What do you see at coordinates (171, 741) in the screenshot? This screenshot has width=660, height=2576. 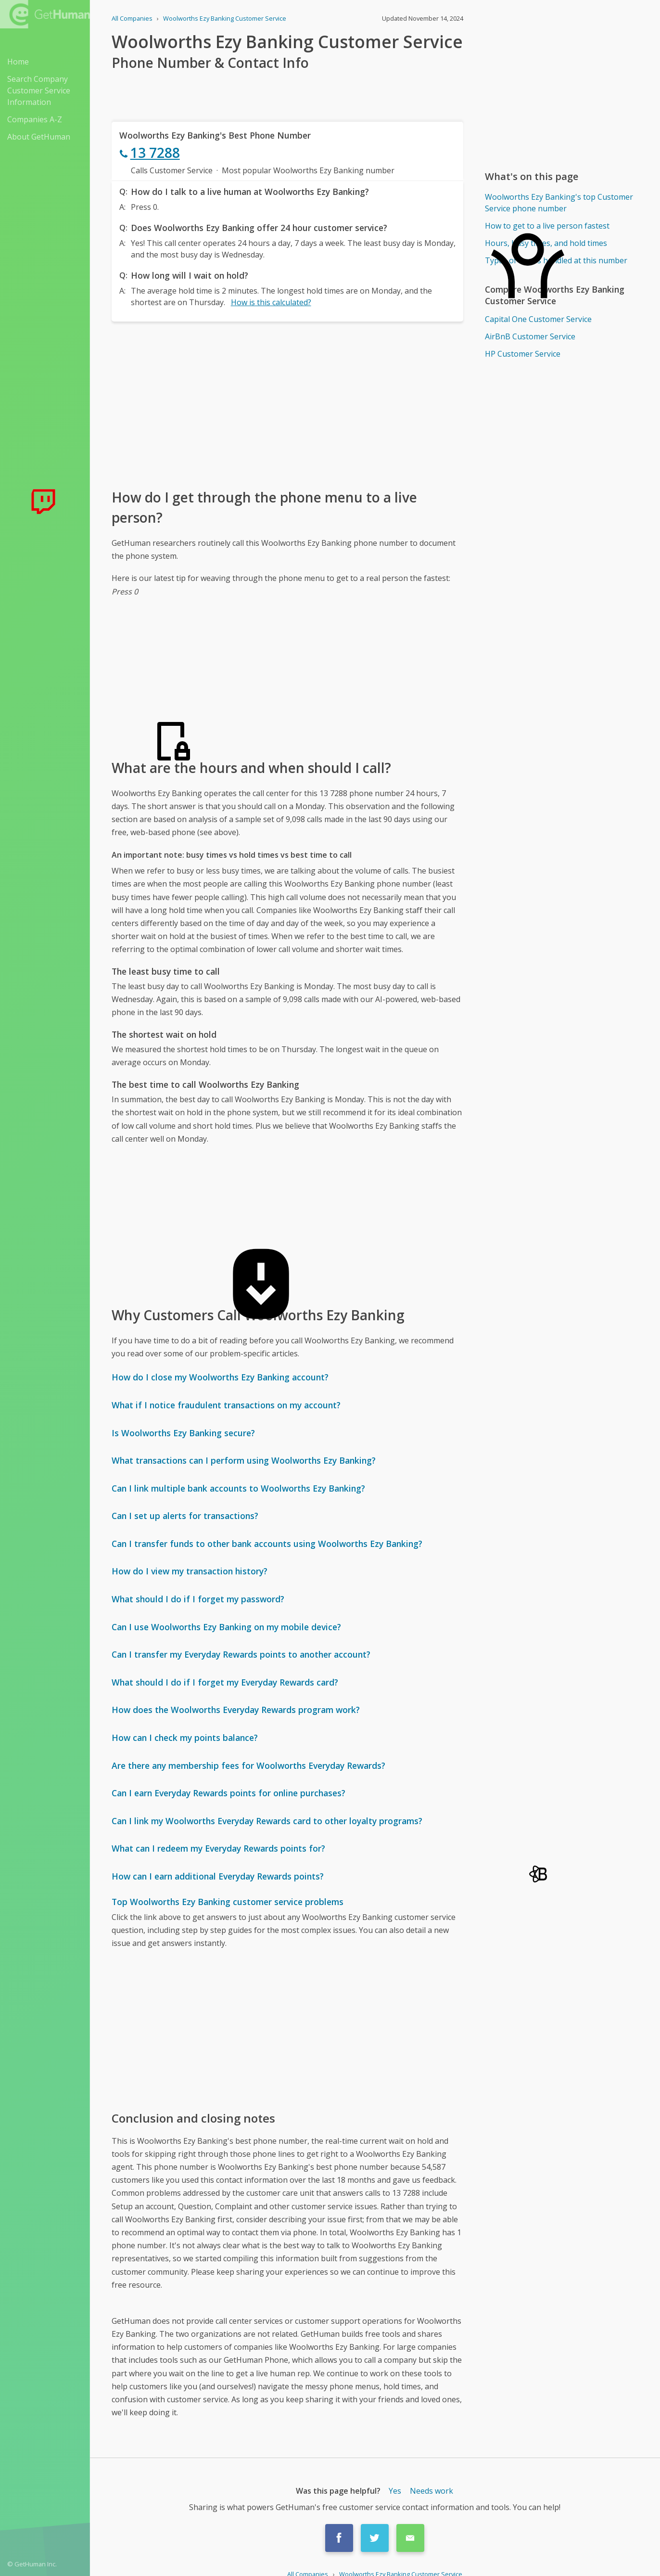 I see `indicates device is locked or secured` at bounding box center [171, 741].